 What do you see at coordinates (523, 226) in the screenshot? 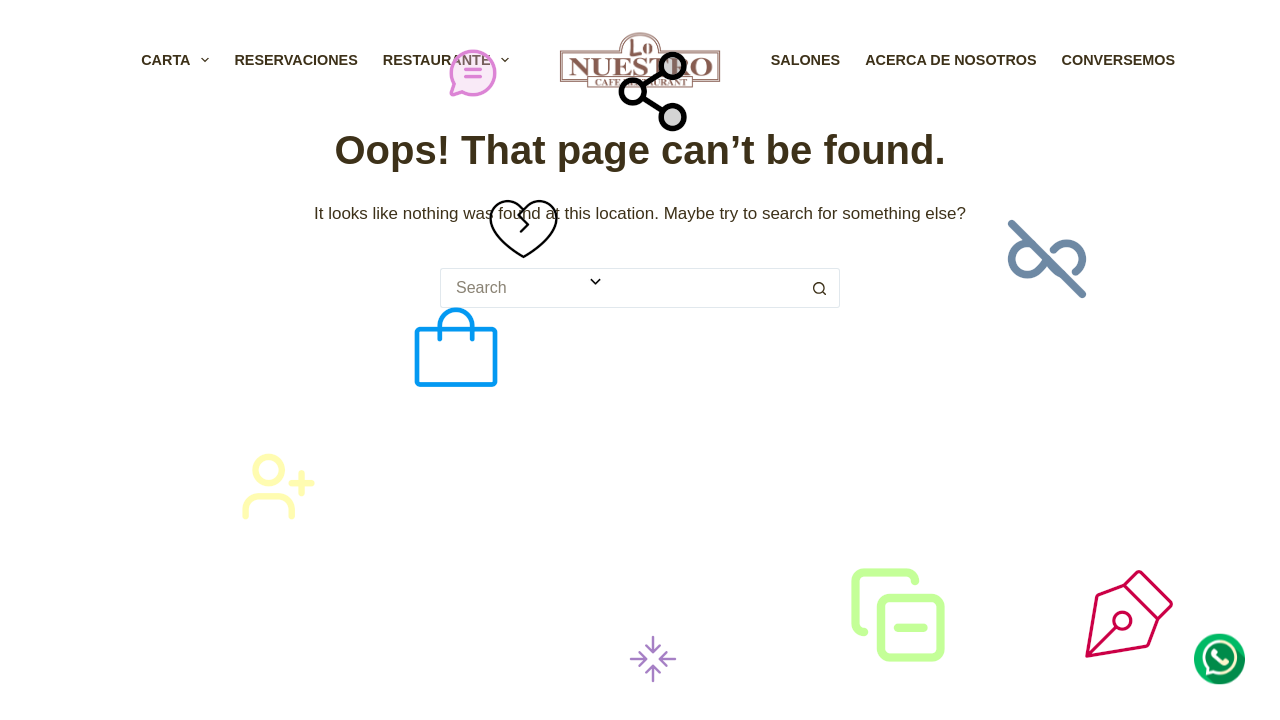
I see `unlike or remove from favorites` at bounding box center [523, 226].